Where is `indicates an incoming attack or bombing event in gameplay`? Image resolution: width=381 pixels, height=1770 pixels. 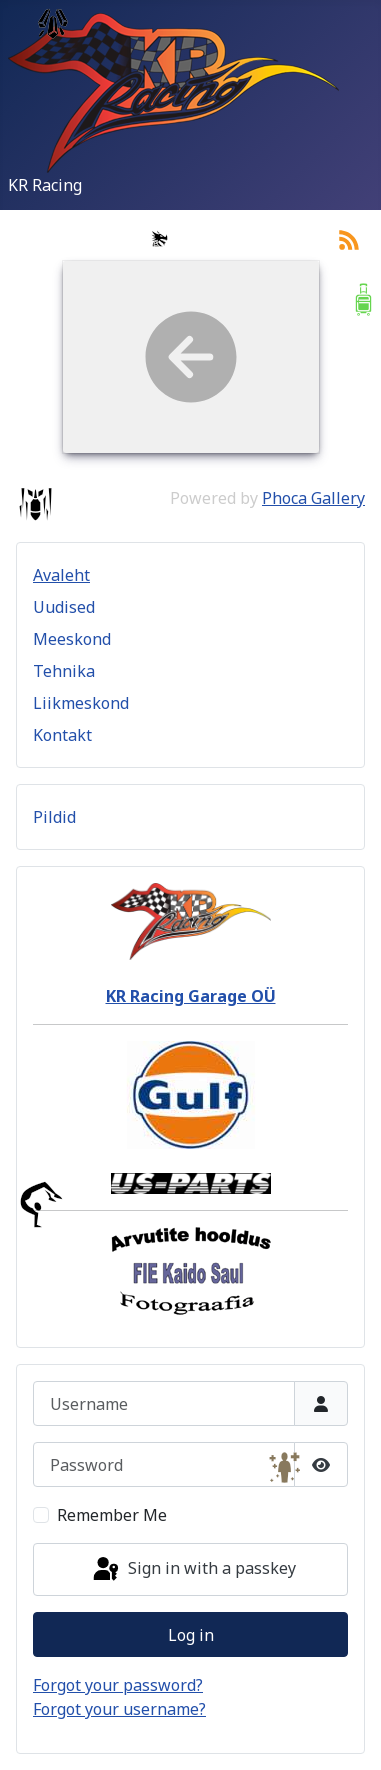
indicates an incoming attack or bombing event in gameplay is located at coordinates (35, 504).